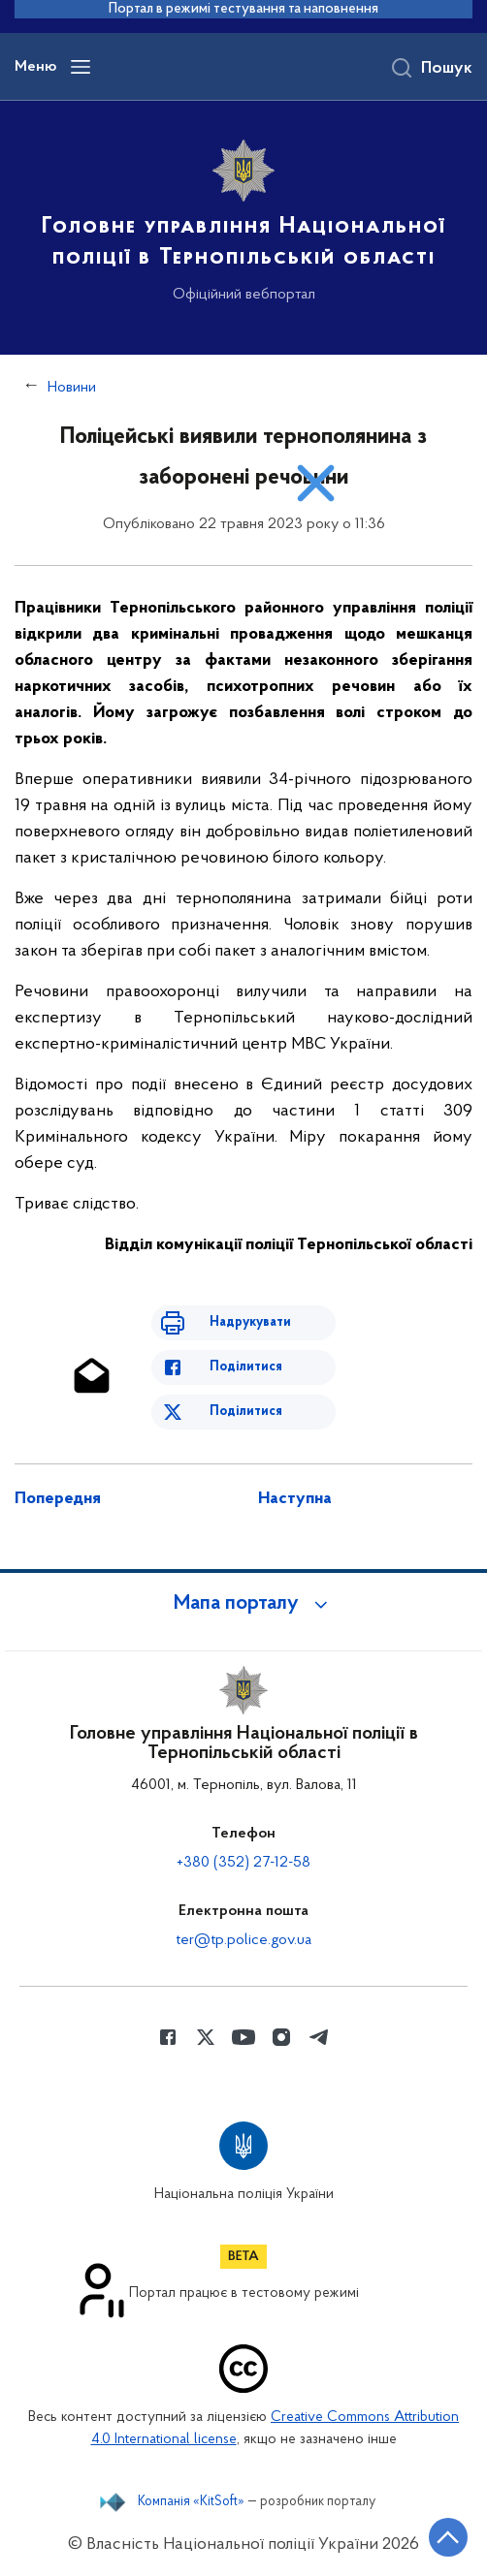 Image resolution: width=487 pixels, height=2576 pixels. I want to click on view an opened or read email, so click(91, 1377).